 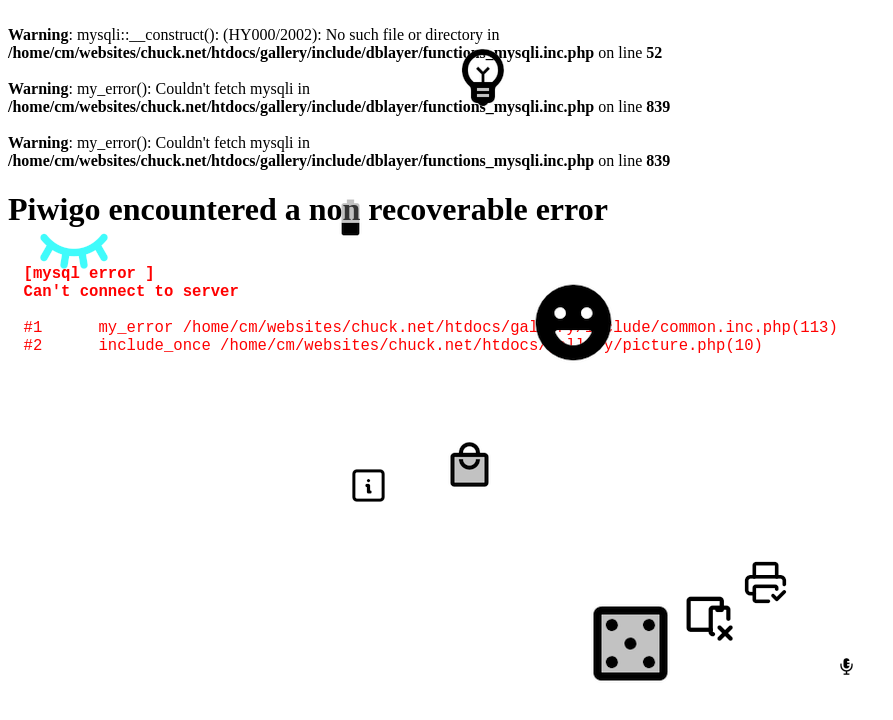 I want to click on add an emoji or emoticon to your message, so click(x=573, y=322).